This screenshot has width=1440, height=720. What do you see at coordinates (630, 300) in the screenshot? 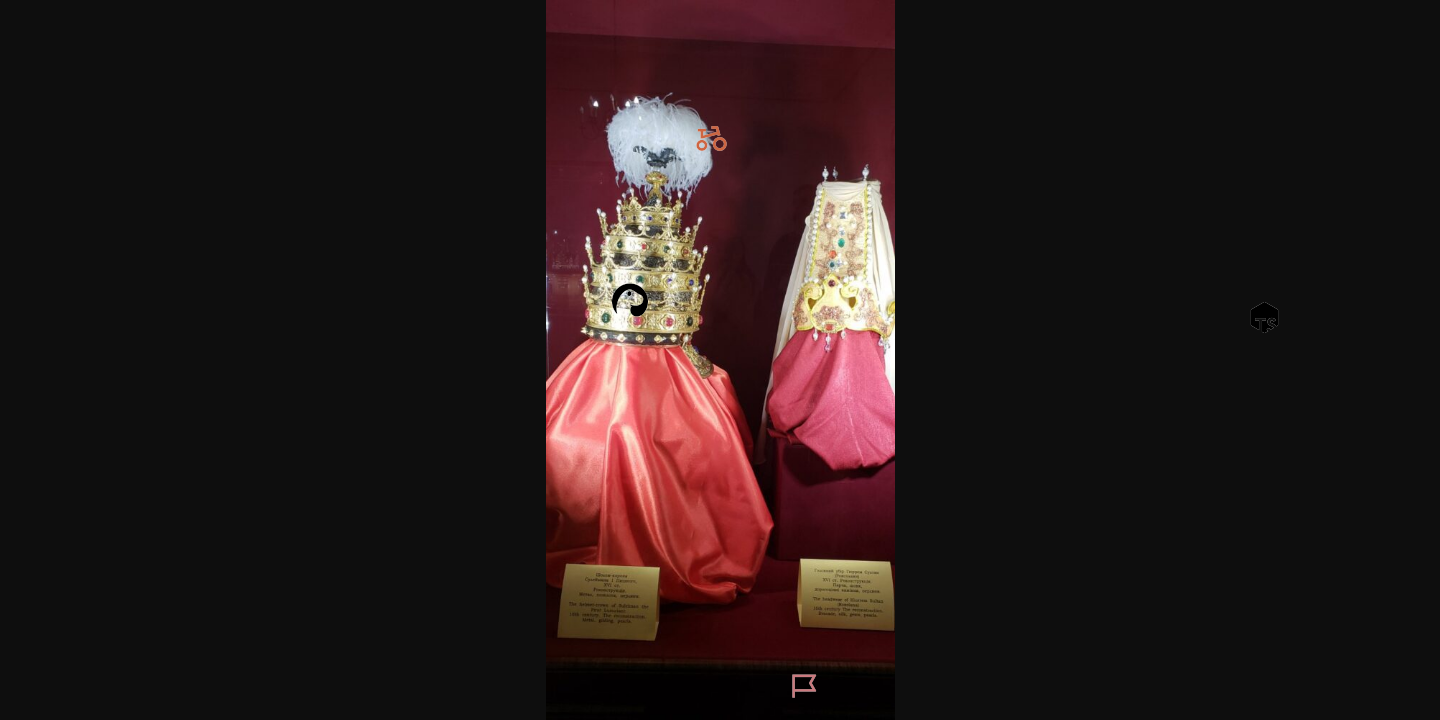
I see `Deno runtime logo` at bounding box center [630, 300].